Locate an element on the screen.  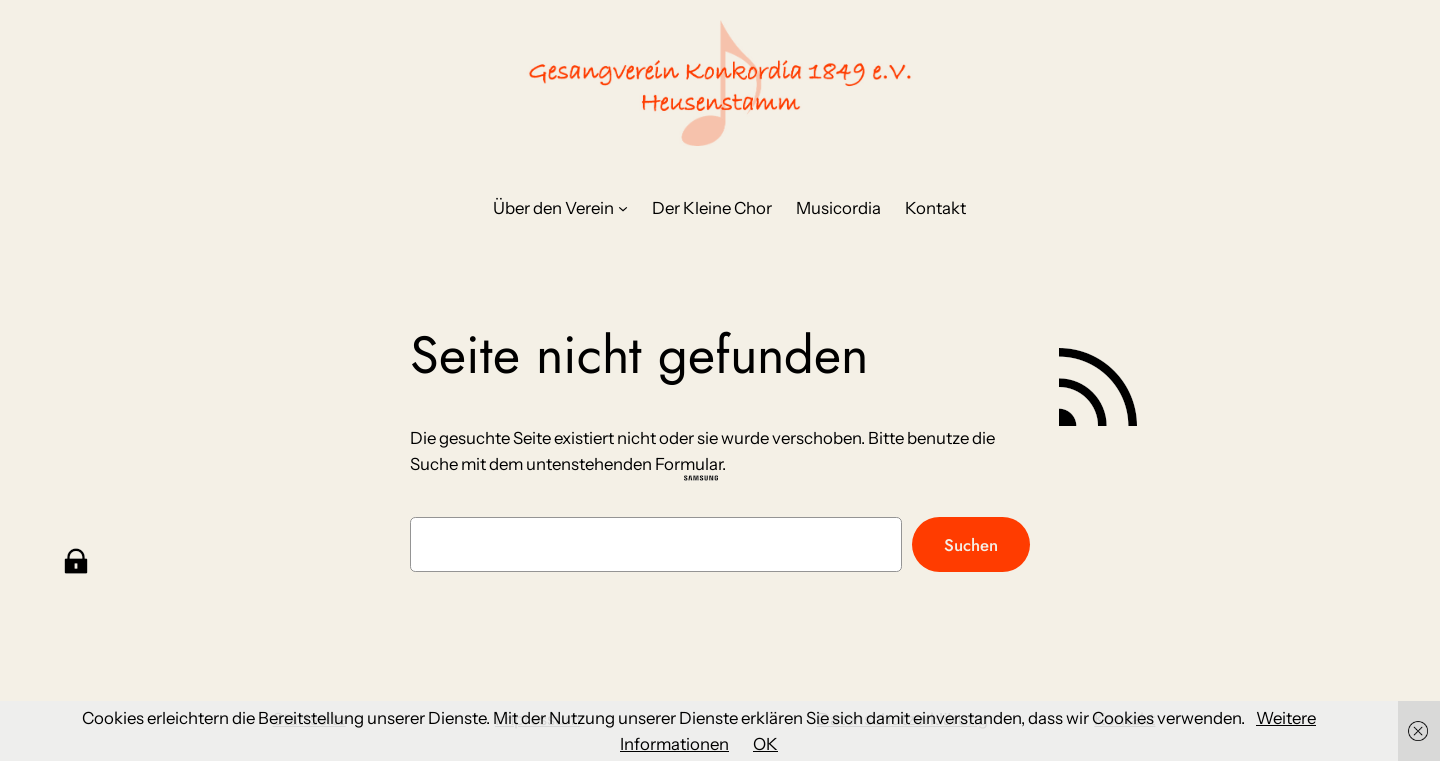
Samsung brand logo is located at coordinates (701, 478).